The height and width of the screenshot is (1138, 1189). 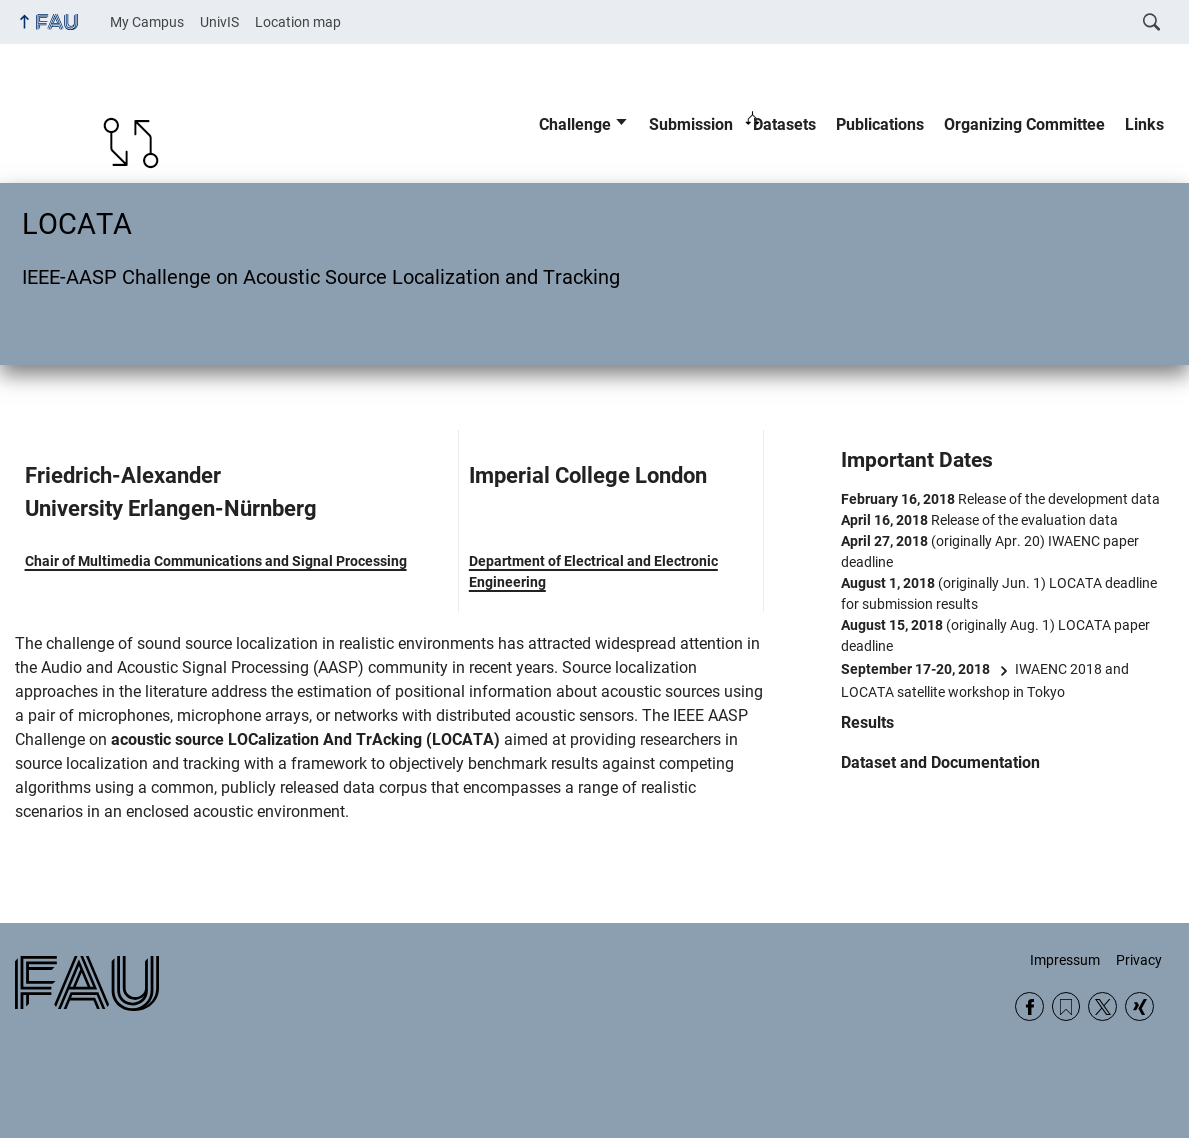 What do you see at coordinates (752, 118) in the screenshot?
I see `split content into multiple paths` at bounding box center [752, 118].